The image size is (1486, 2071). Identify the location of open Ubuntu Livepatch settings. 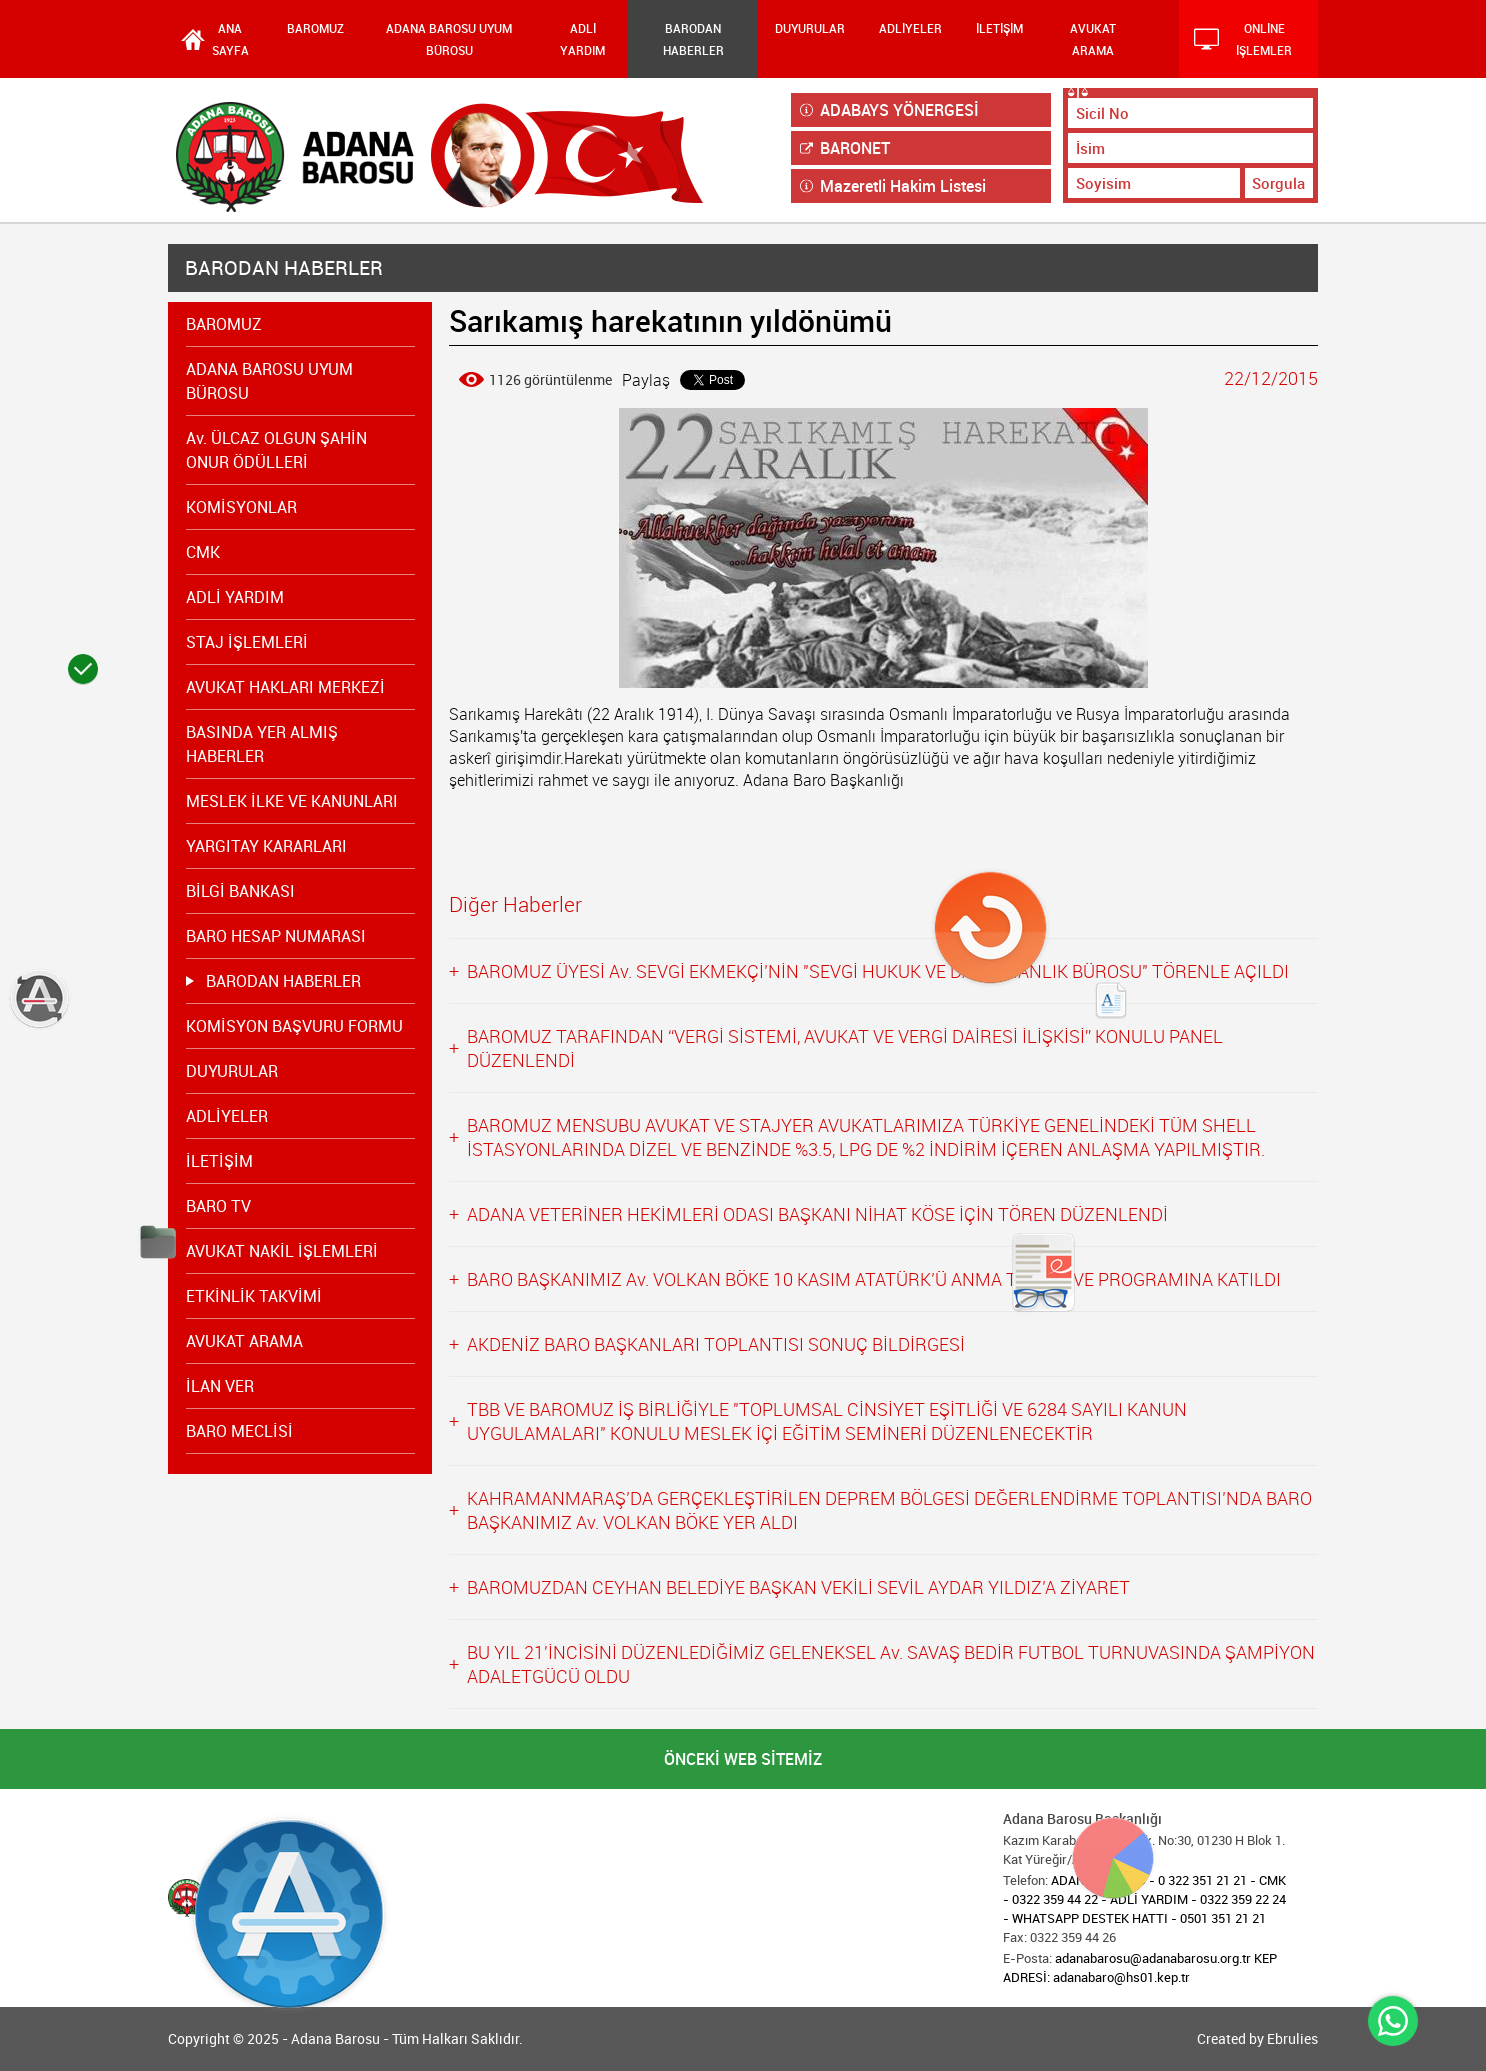
(990, 927).